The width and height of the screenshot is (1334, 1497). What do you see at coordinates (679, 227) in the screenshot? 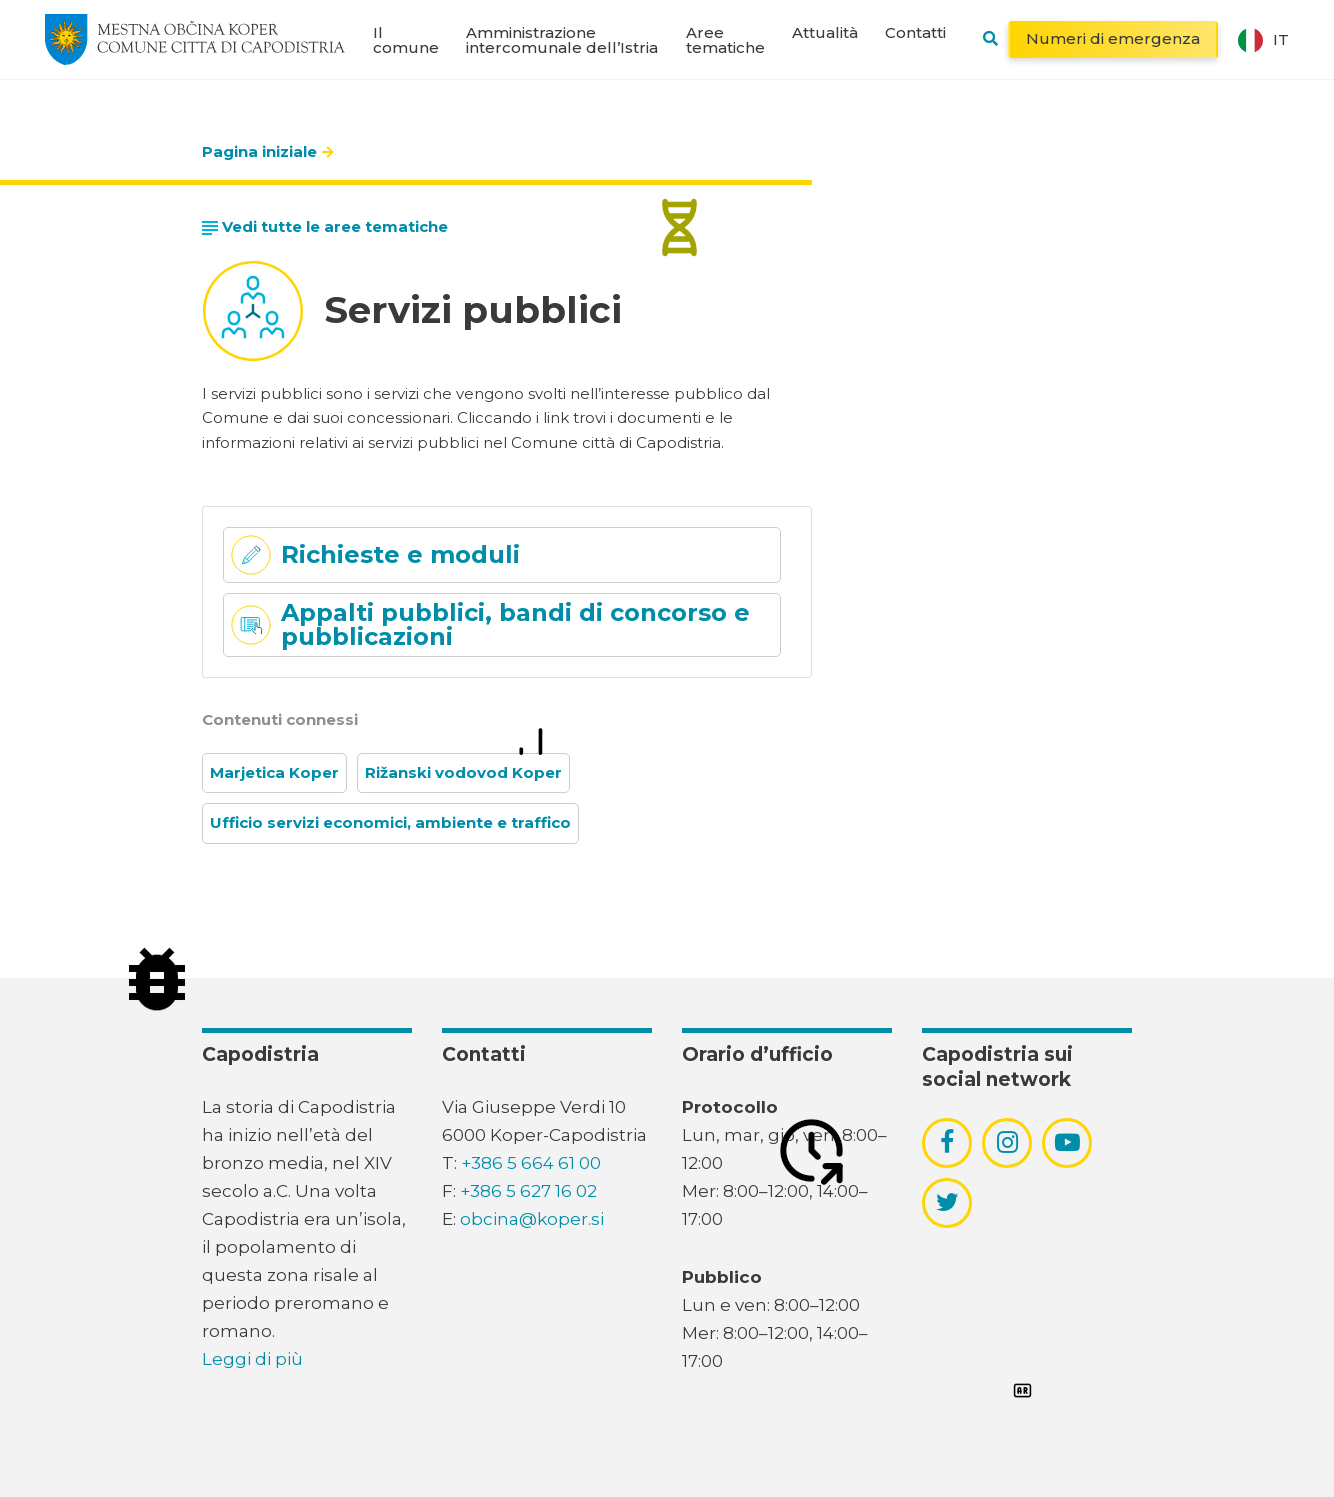
I see `view genetic or DNA information` at bounding box center [679, 227].